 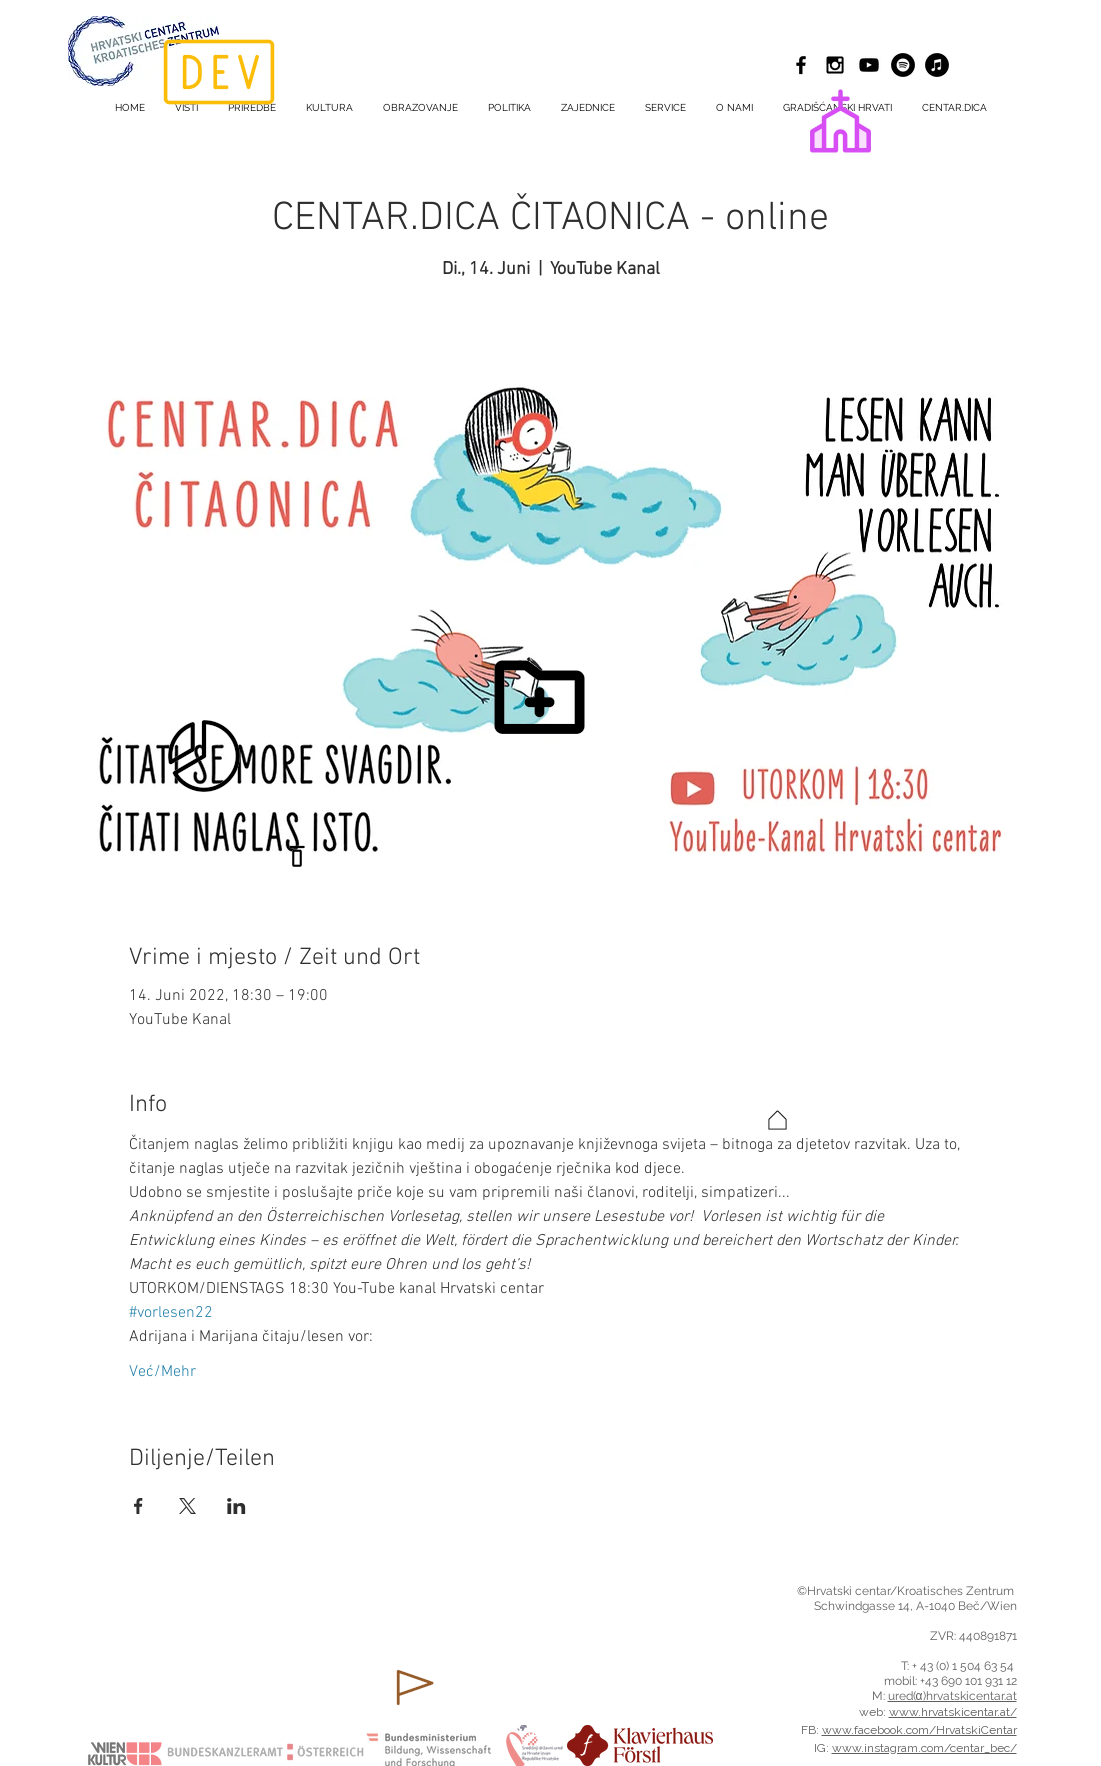 I want to click on view analytics or statistics breakdown, so click(x=204, y=756).